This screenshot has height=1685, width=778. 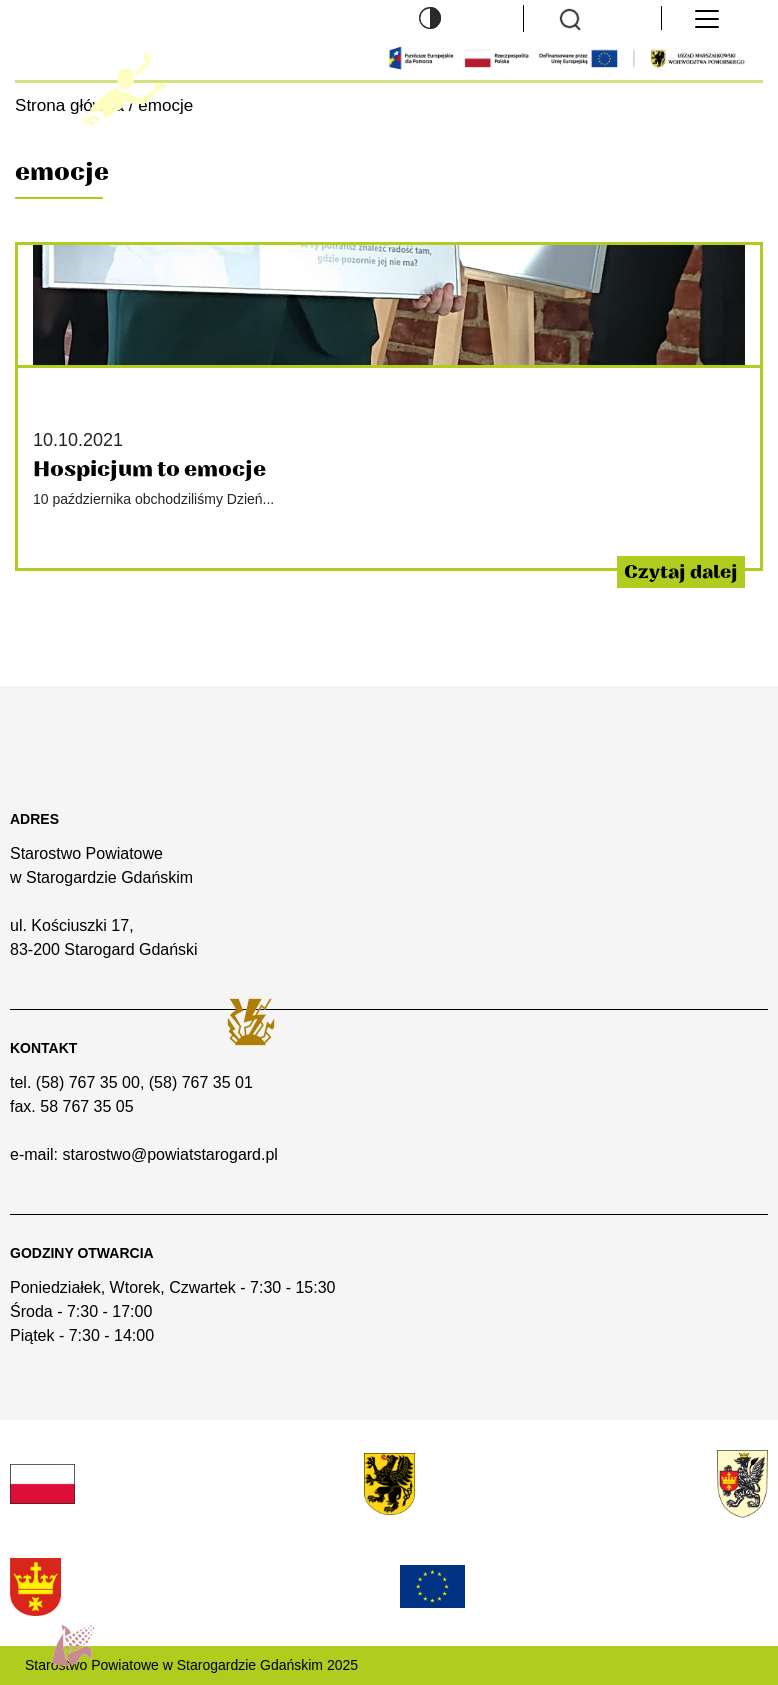 What do you see at coordinates (251, 1022) in the screenshot?
I see `indicates energy discharge or power dispersal` at bounding box center [251, 1022].